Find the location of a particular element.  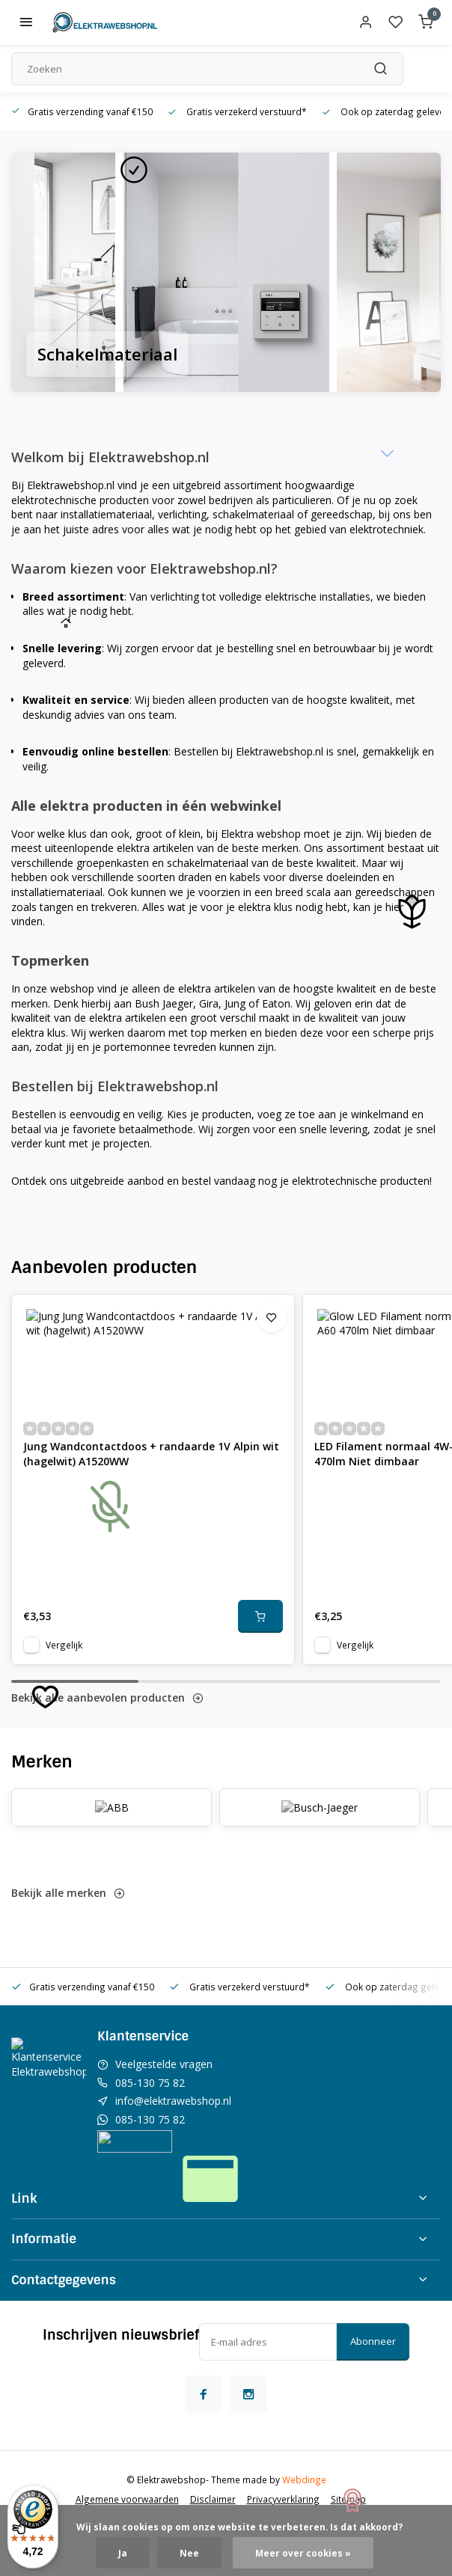

access home or housing settings is located at coordinates (66, 623).